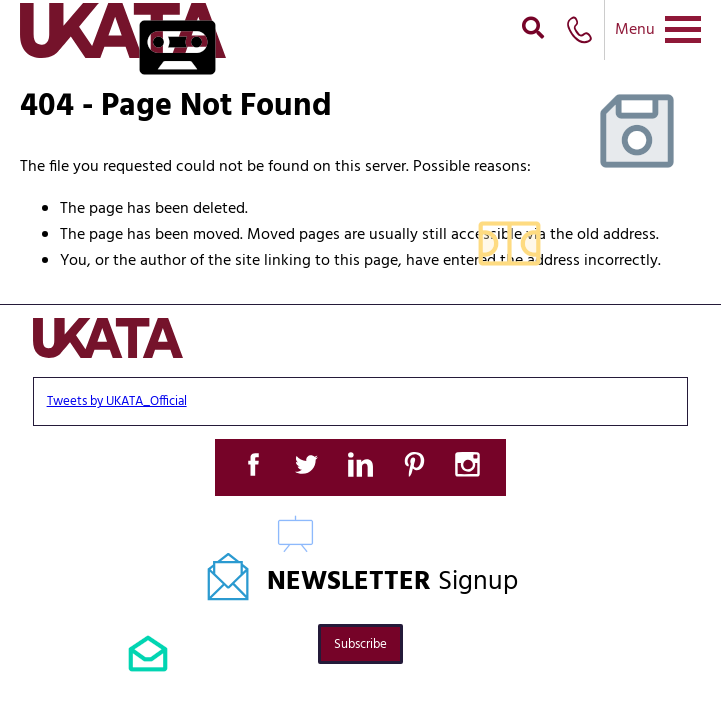  What do you see at coordinates (148, 655) in the screenshot?
I see `view opened mail or messages` at bounding box center [148, 655].